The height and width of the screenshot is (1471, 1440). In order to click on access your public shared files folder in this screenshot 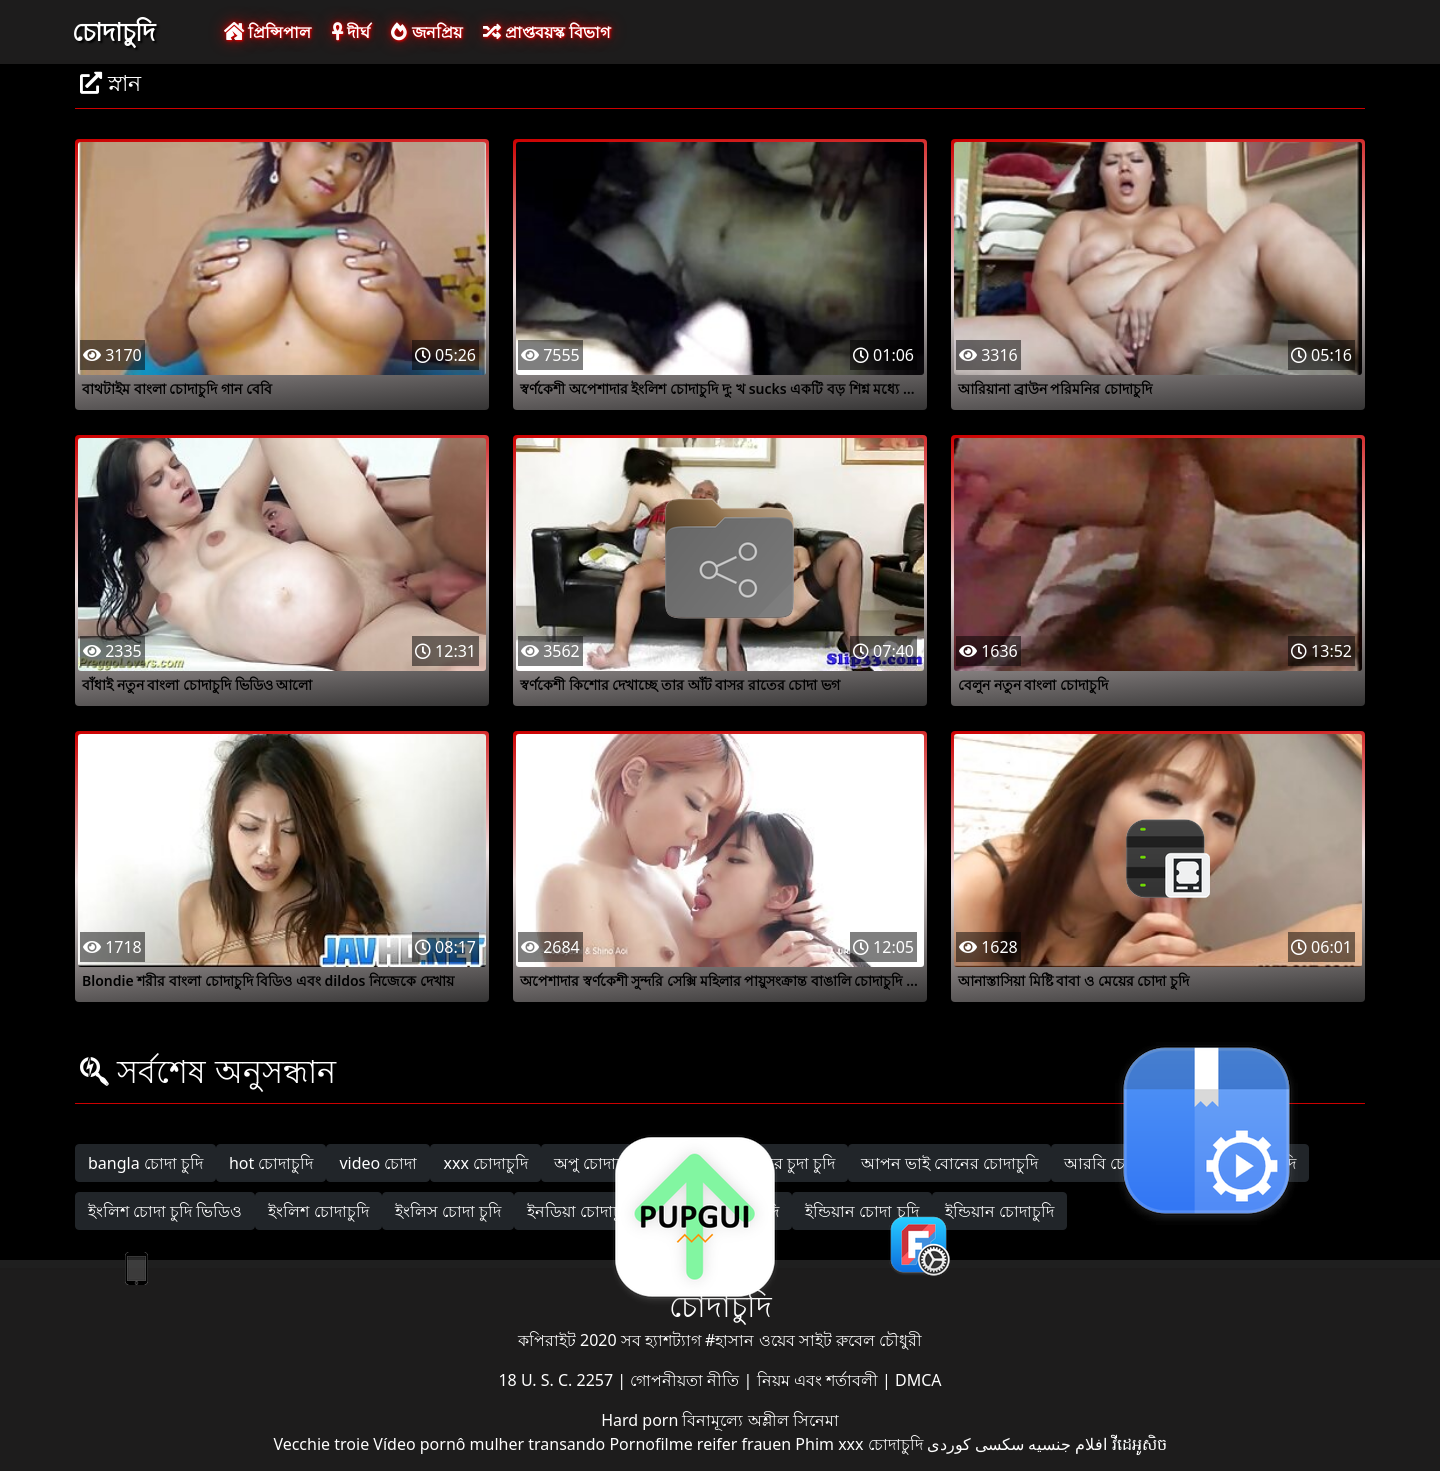, I will do `click(729, 558)`.